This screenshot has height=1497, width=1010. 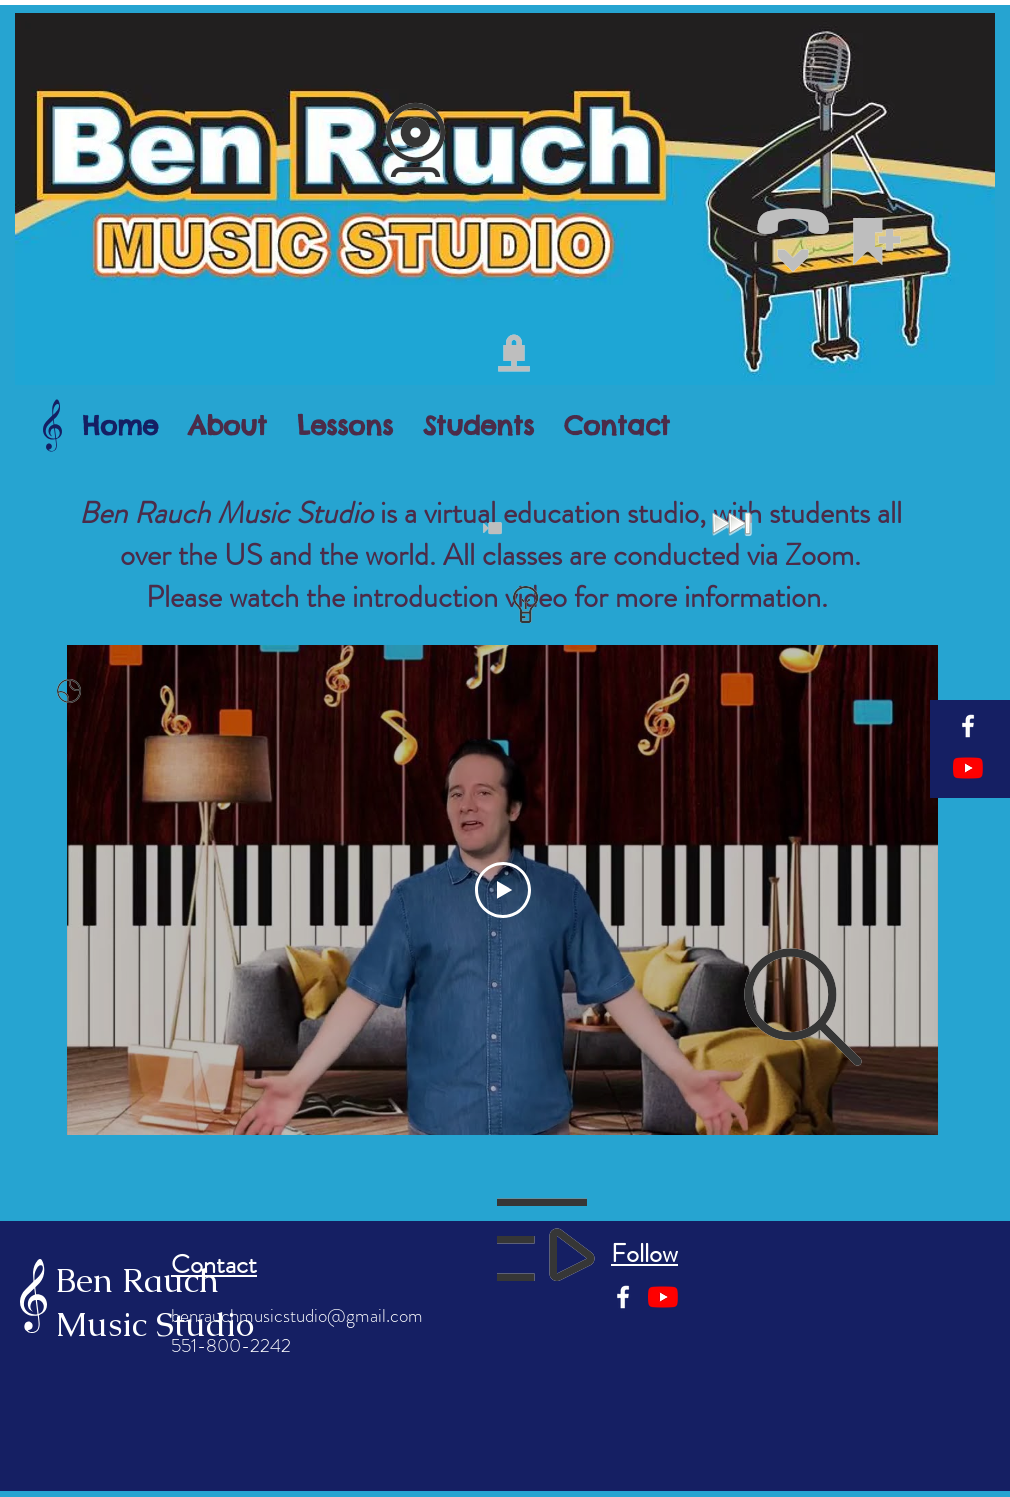 What do you see at coordinates (415, 137) in the screenshot?
I see `access webcam settings` at bounding box center [415, 137].